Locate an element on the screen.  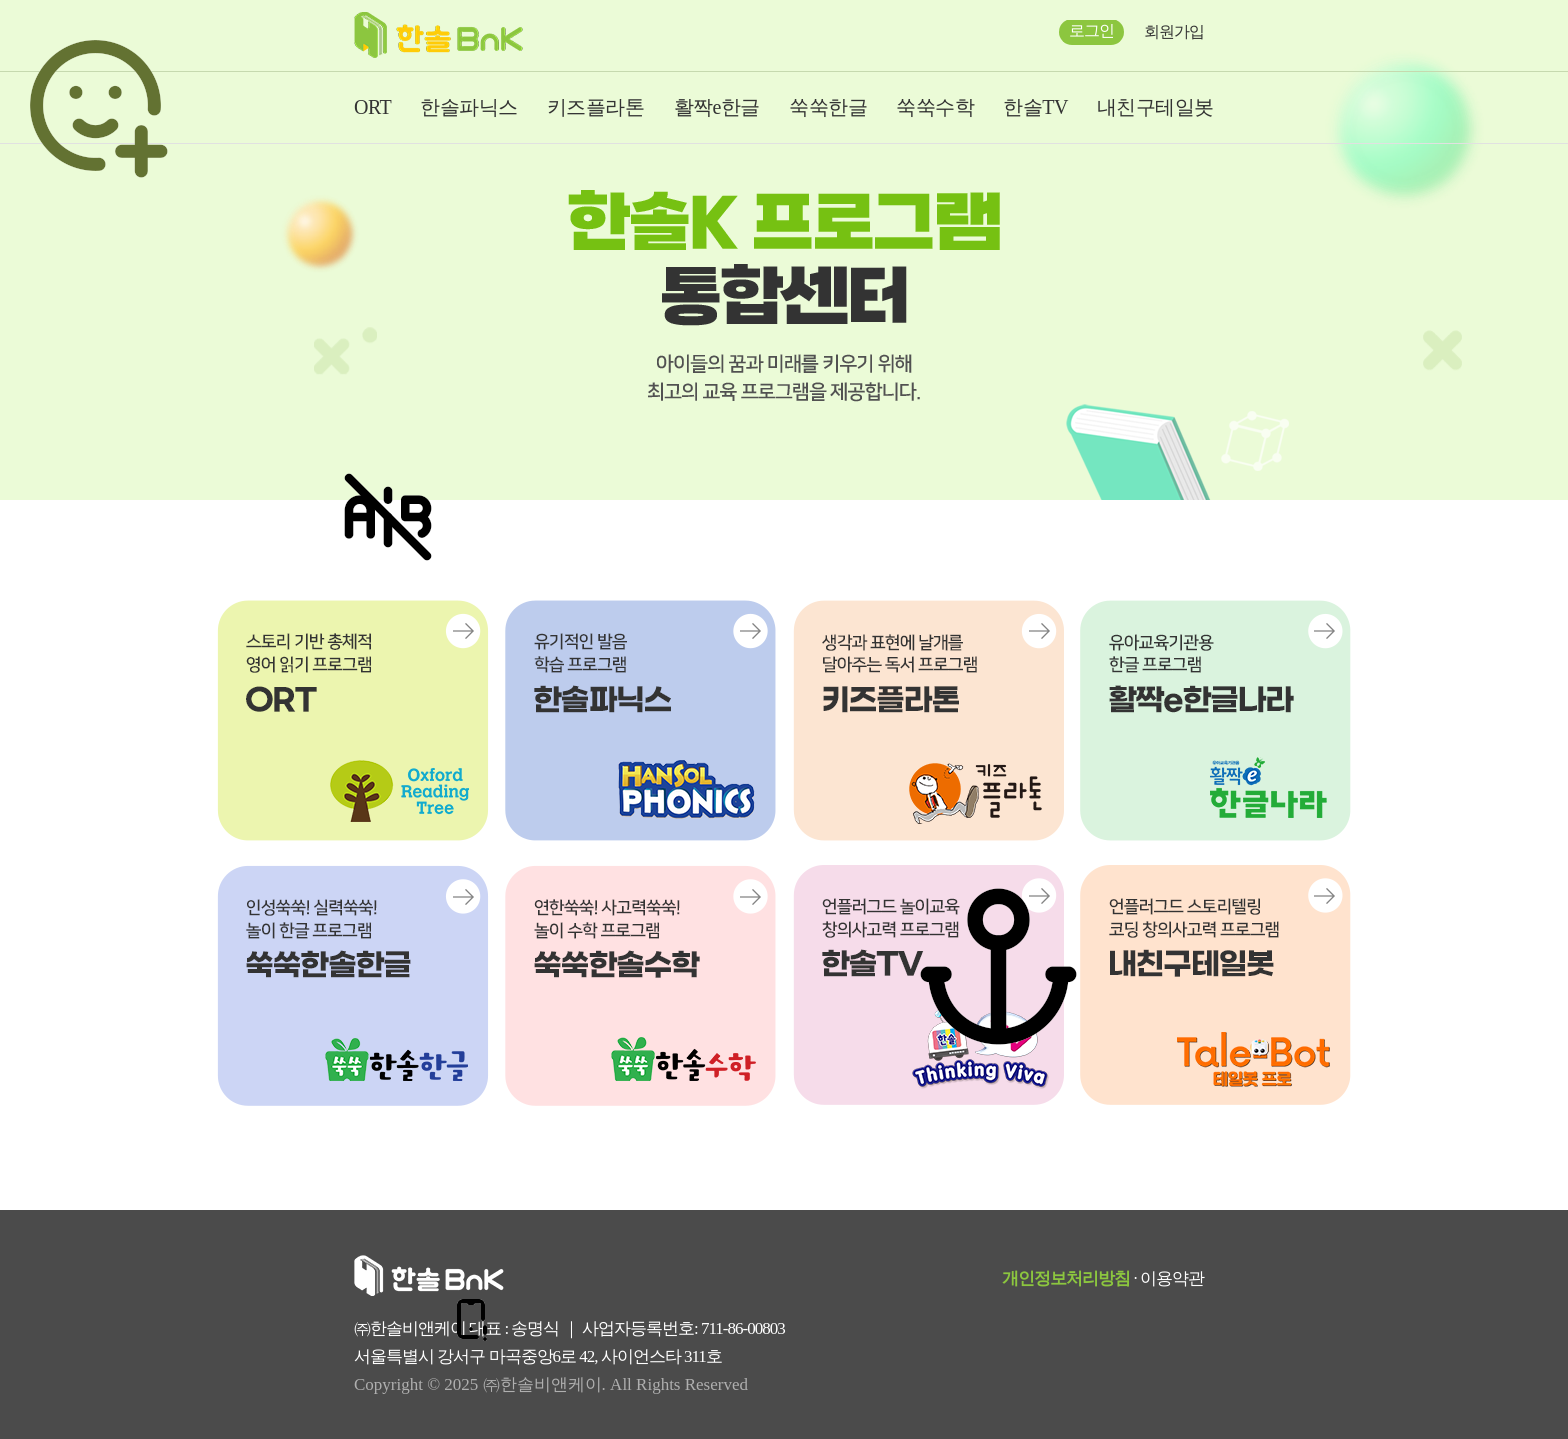
anchor element to a fixed position is located at coordinates (998, 966).